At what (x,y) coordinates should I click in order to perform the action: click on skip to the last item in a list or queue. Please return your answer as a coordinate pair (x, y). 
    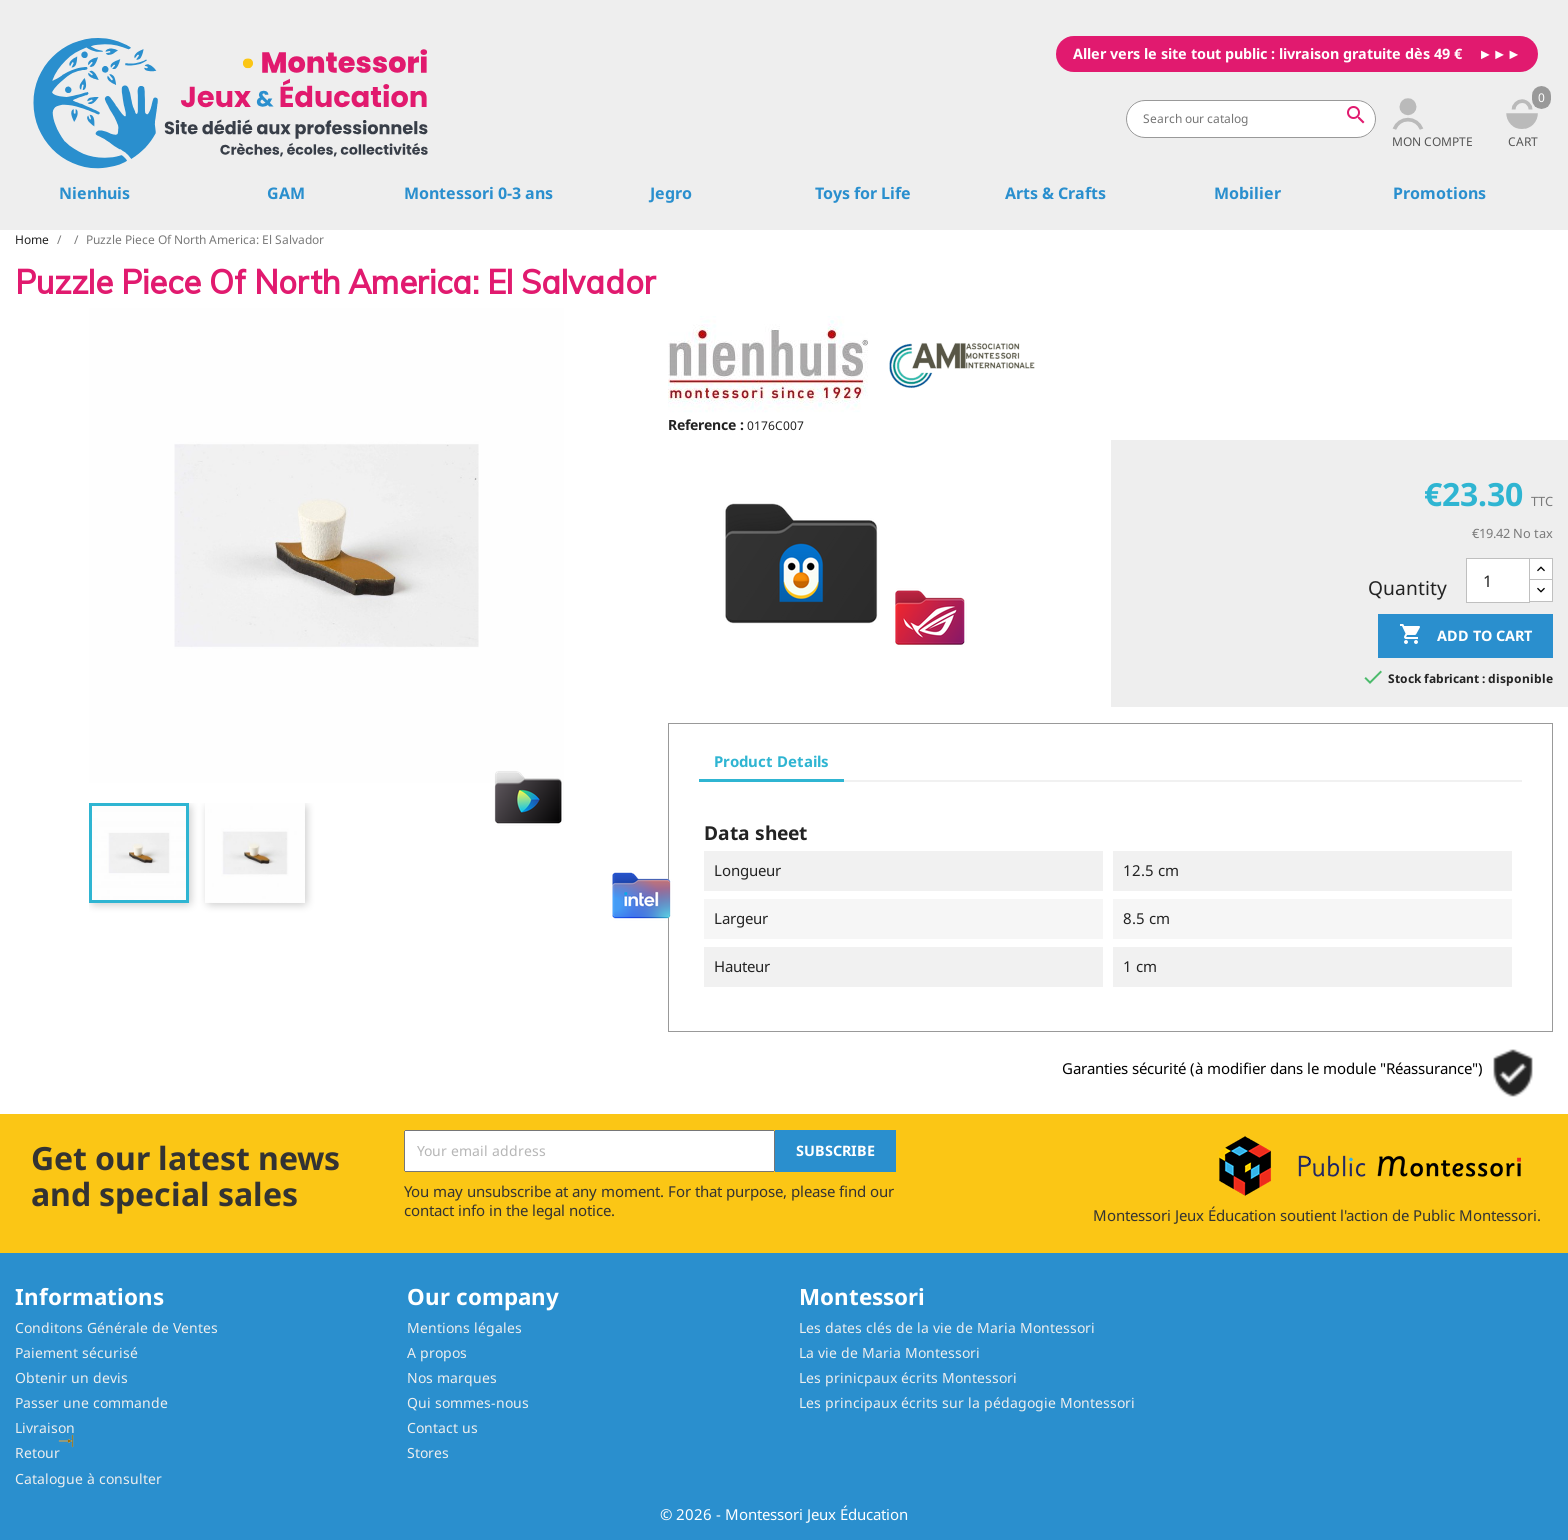
    Looking at the image, I should click on (66, 1441).